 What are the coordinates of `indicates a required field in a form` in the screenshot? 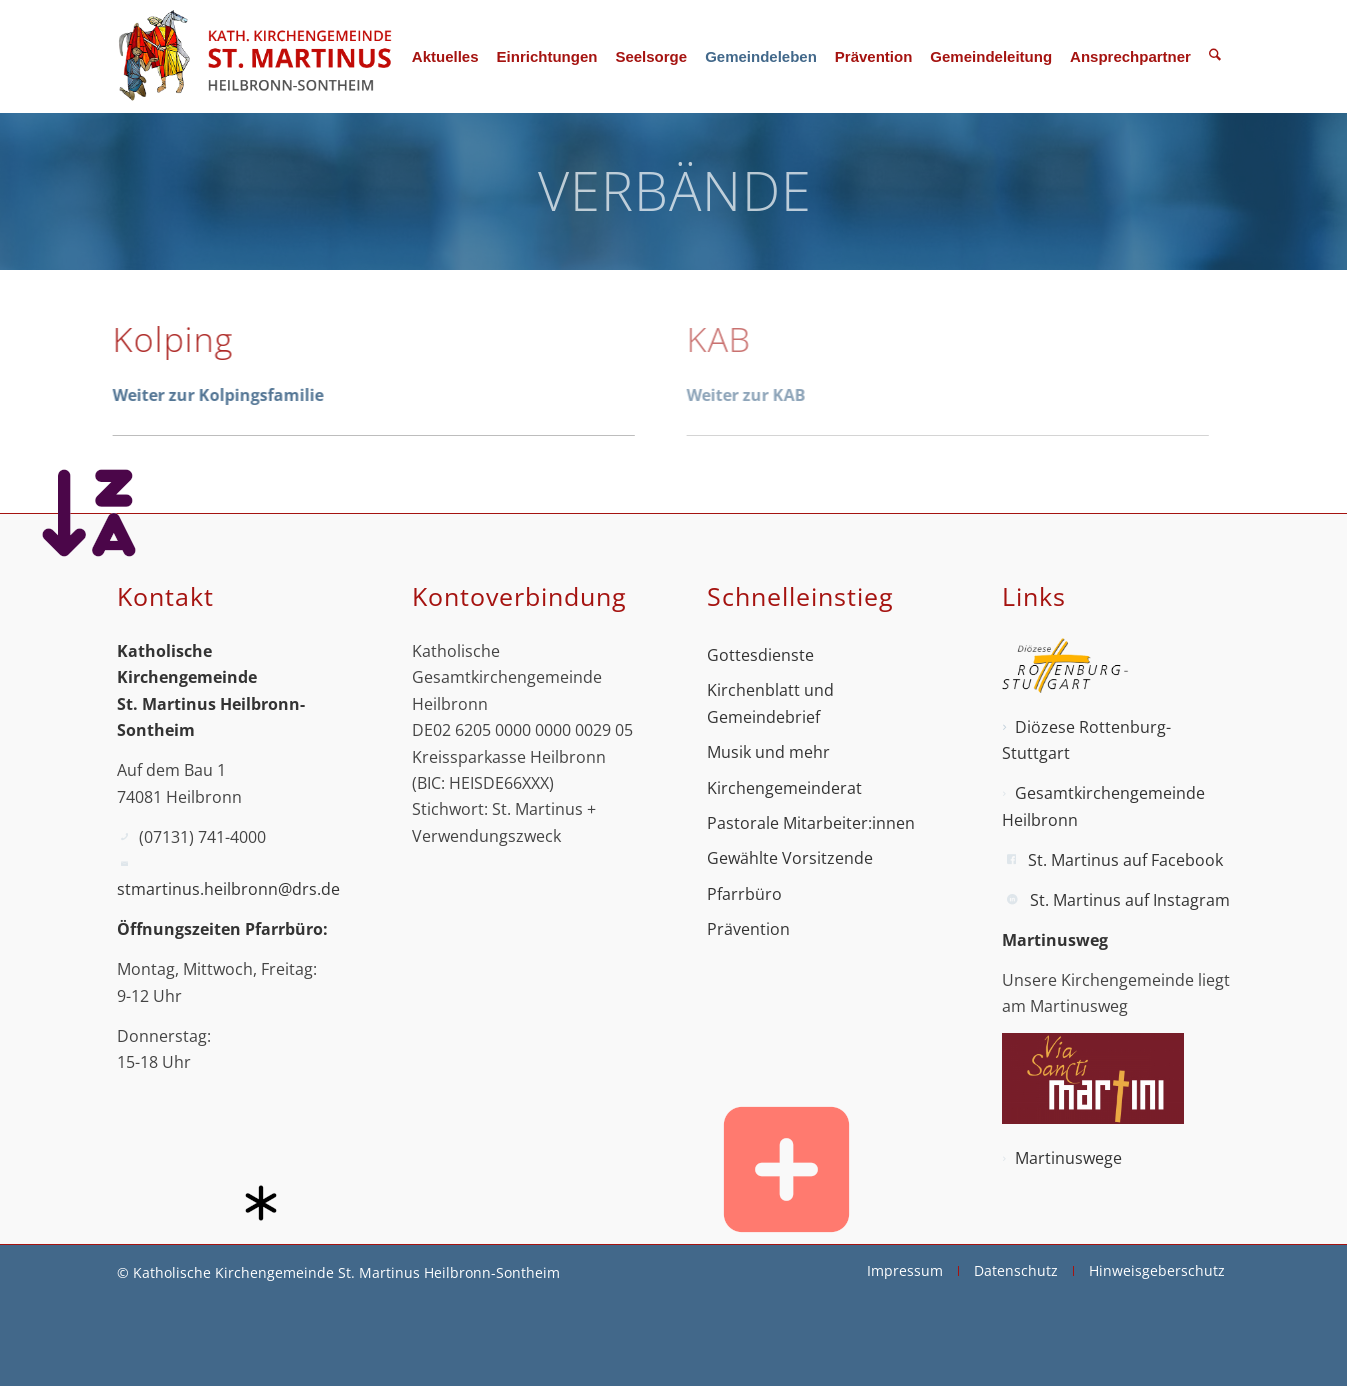 It's located at (261, 1203).